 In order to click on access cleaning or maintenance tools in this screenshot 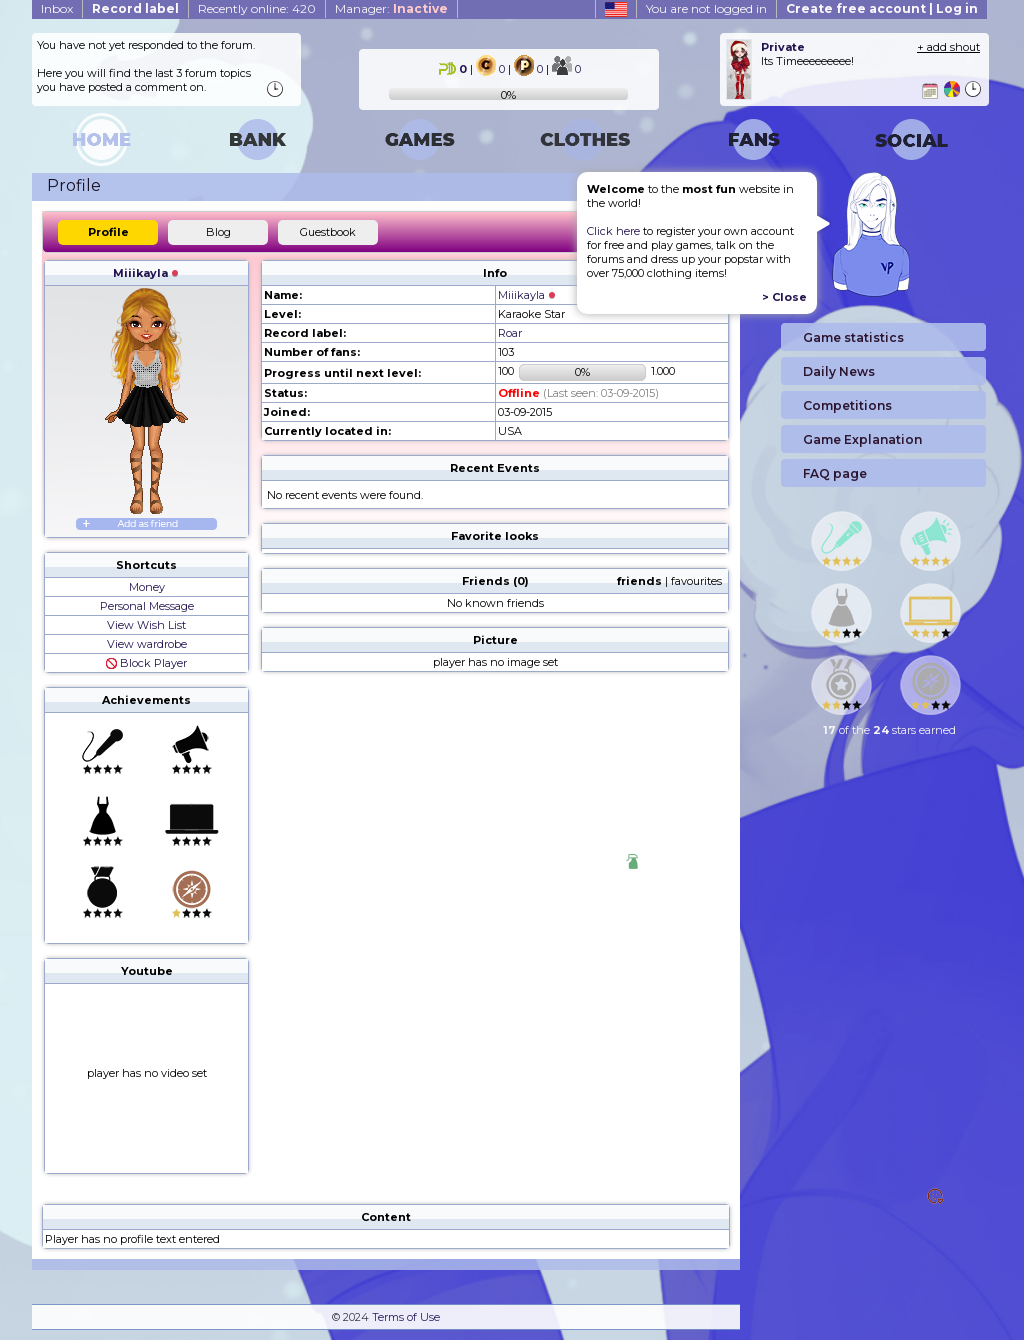, I will do `click(632, 861)`.